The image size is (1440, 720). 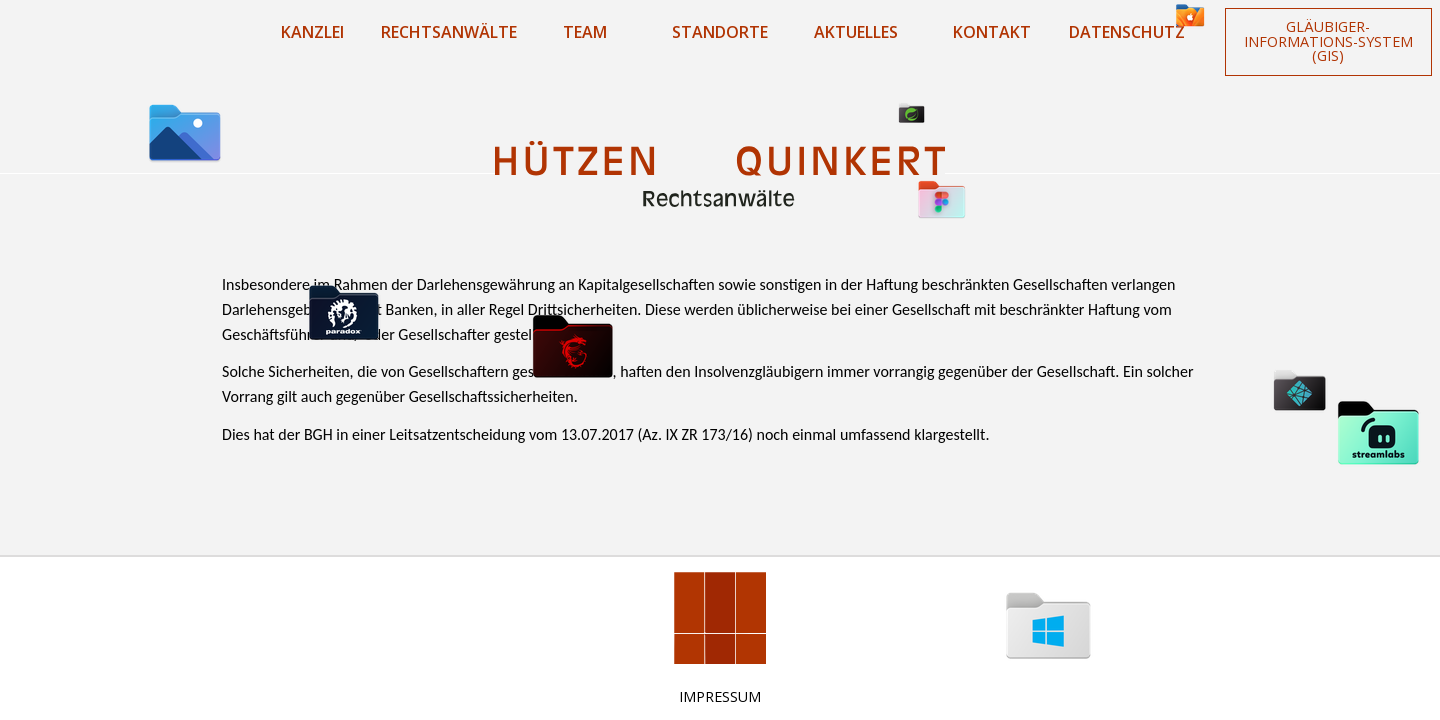 I want to click on open folder containing figma design files, so click(x=941, y=200).